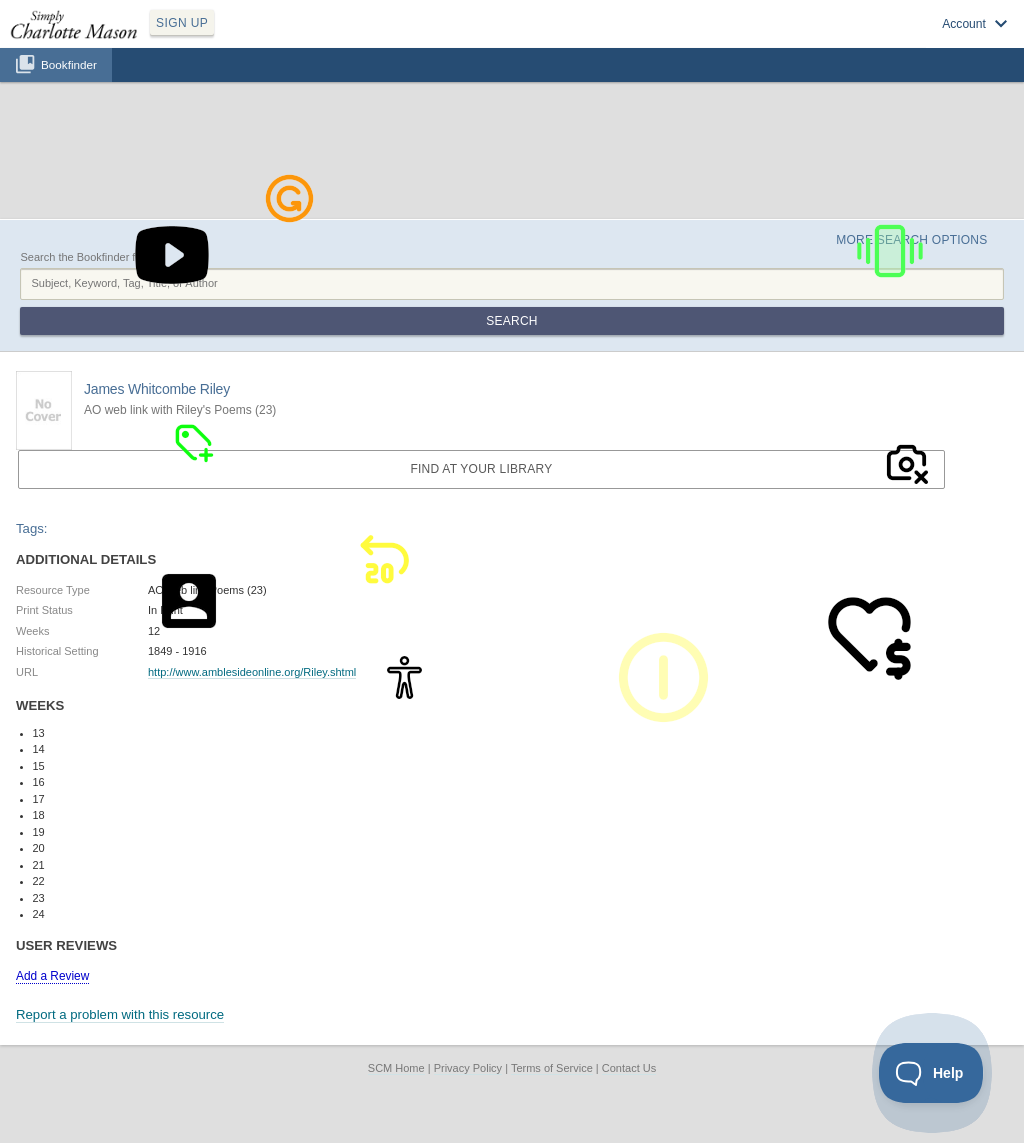  What do you see at coordinates (289, 198) in the screenshot?
I see `open Grammarly writing assistant` at bounding box center [289, 198].